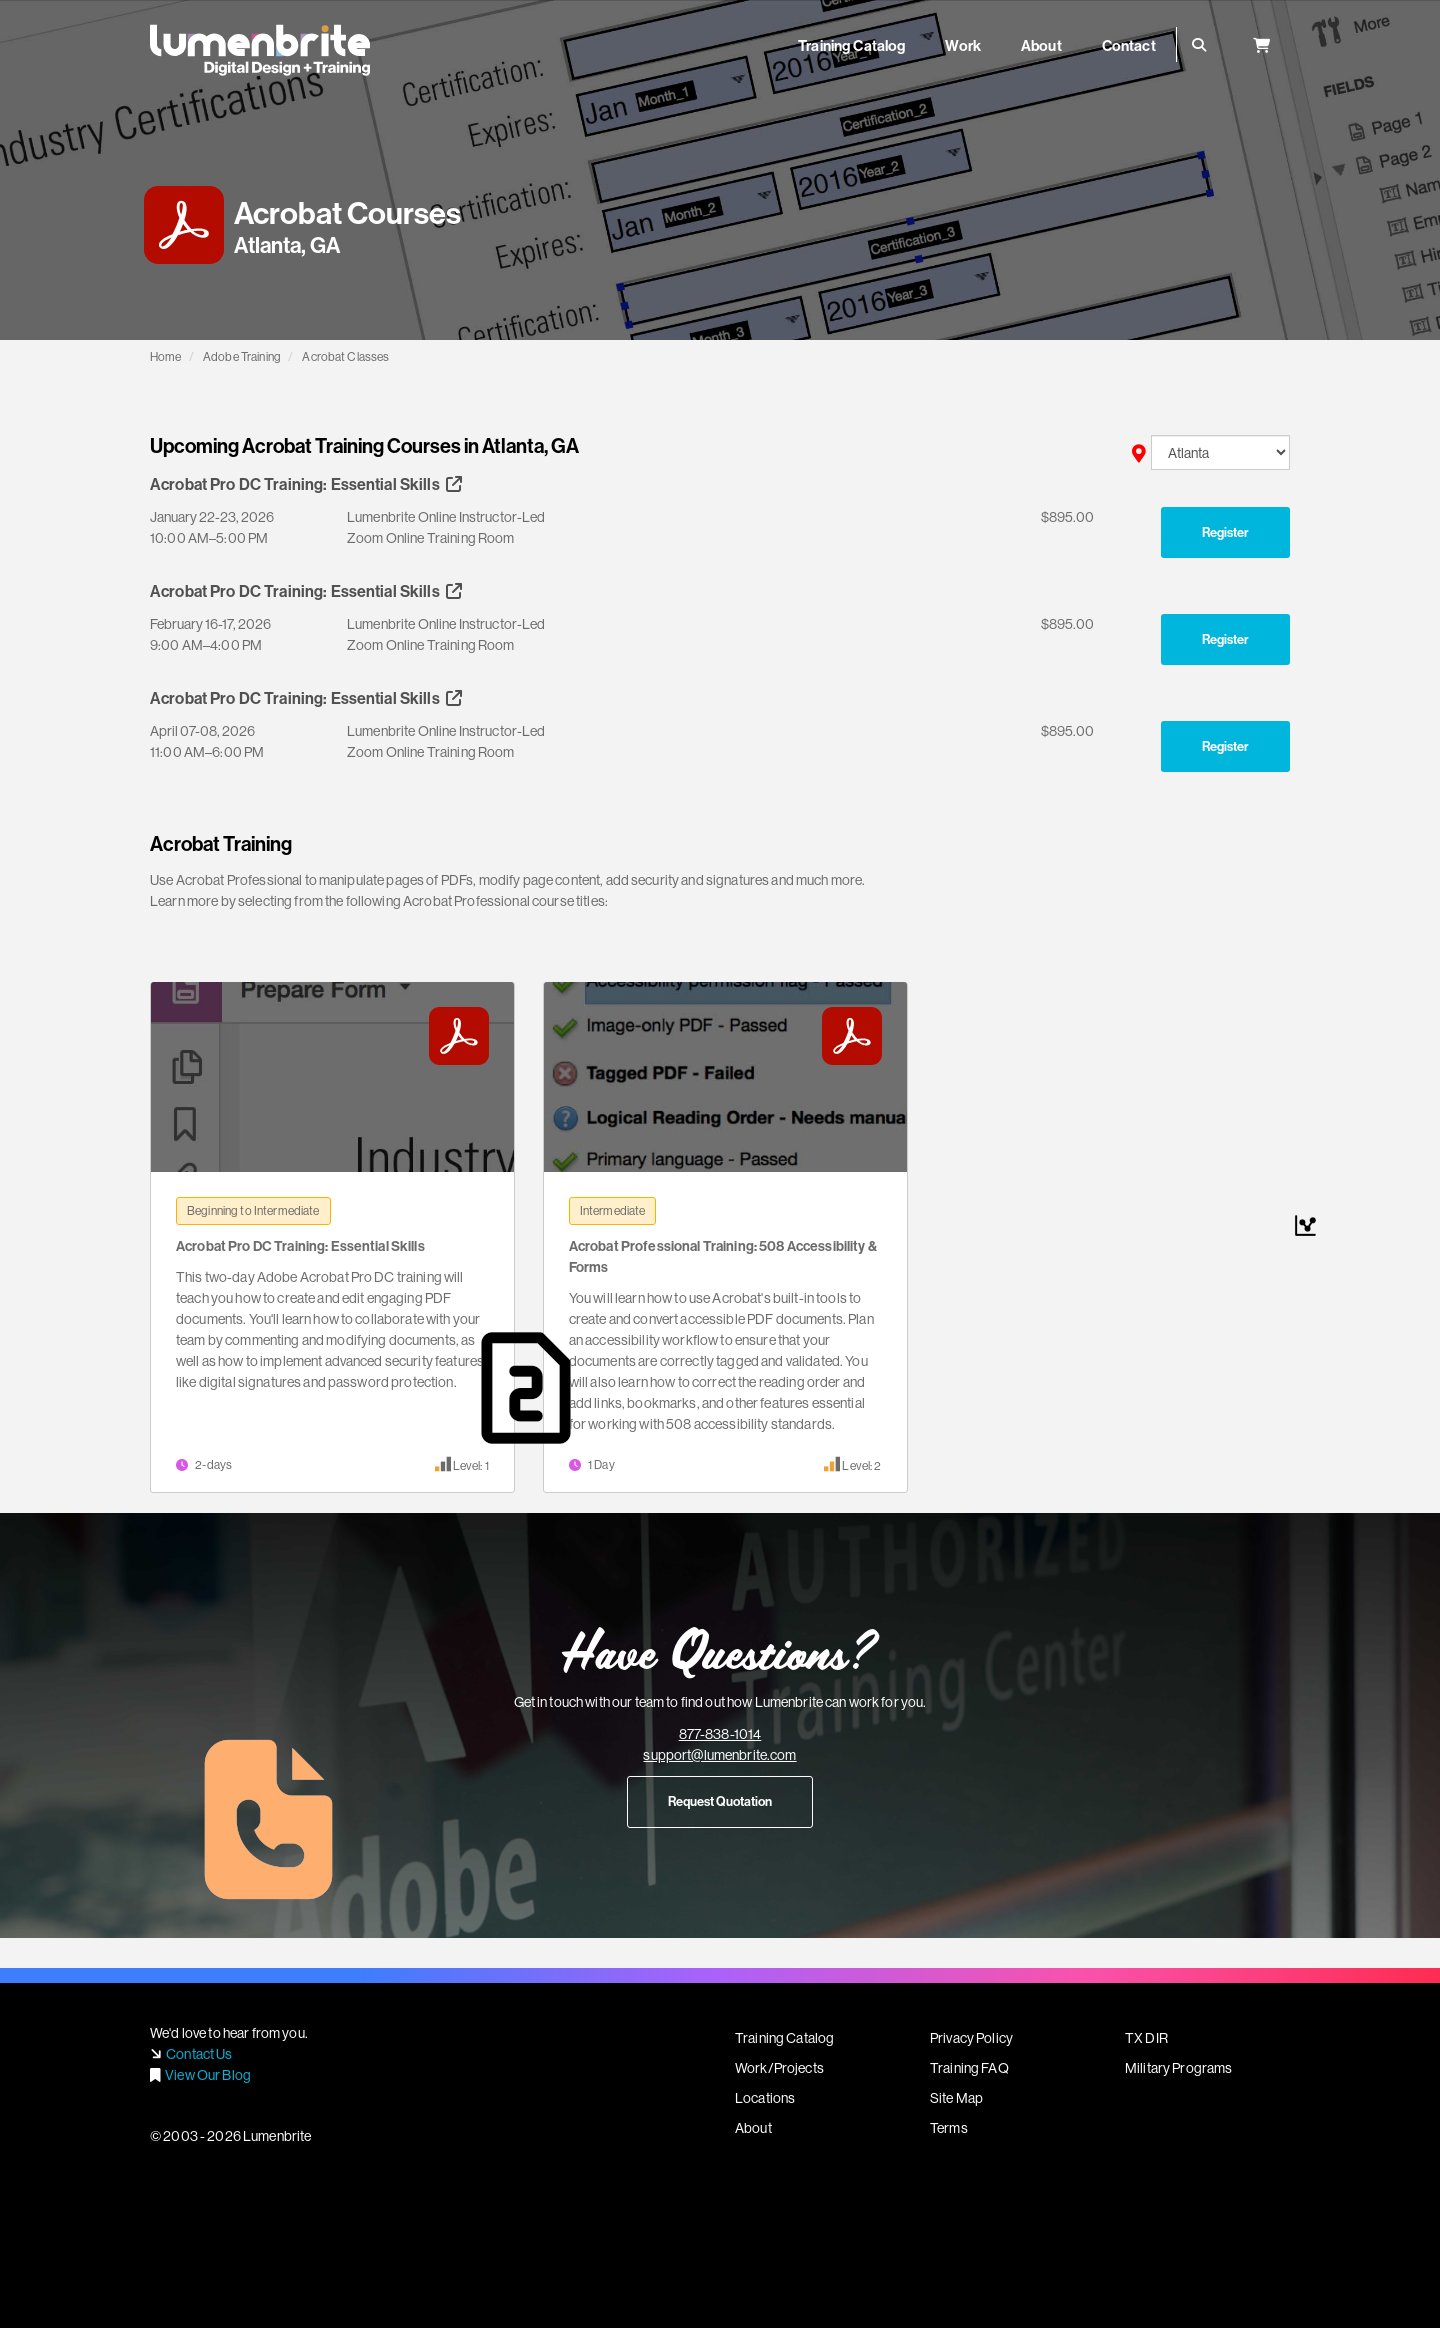 The width and height of the screenshot is (1440, 2328). I want to click on indicates secondary SIM card slot, so click(526, 1388).